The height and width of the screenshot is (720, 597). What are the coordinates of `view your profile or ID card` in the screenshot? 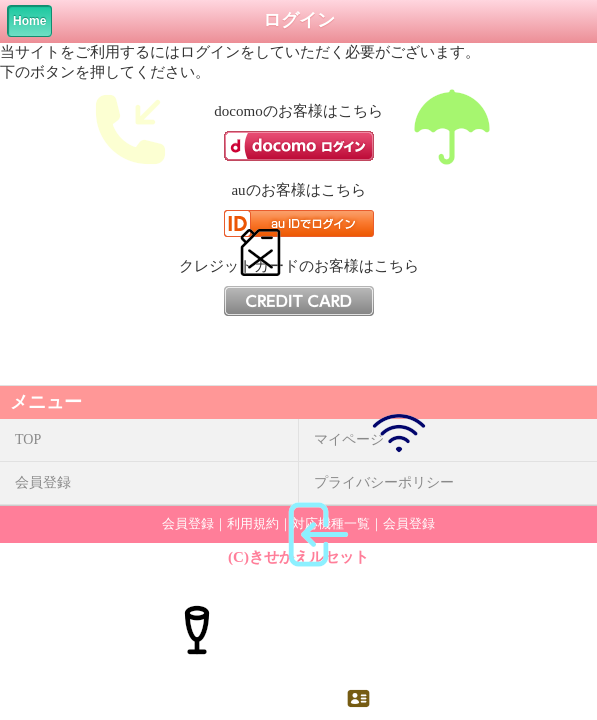 It's located at (358, 698).